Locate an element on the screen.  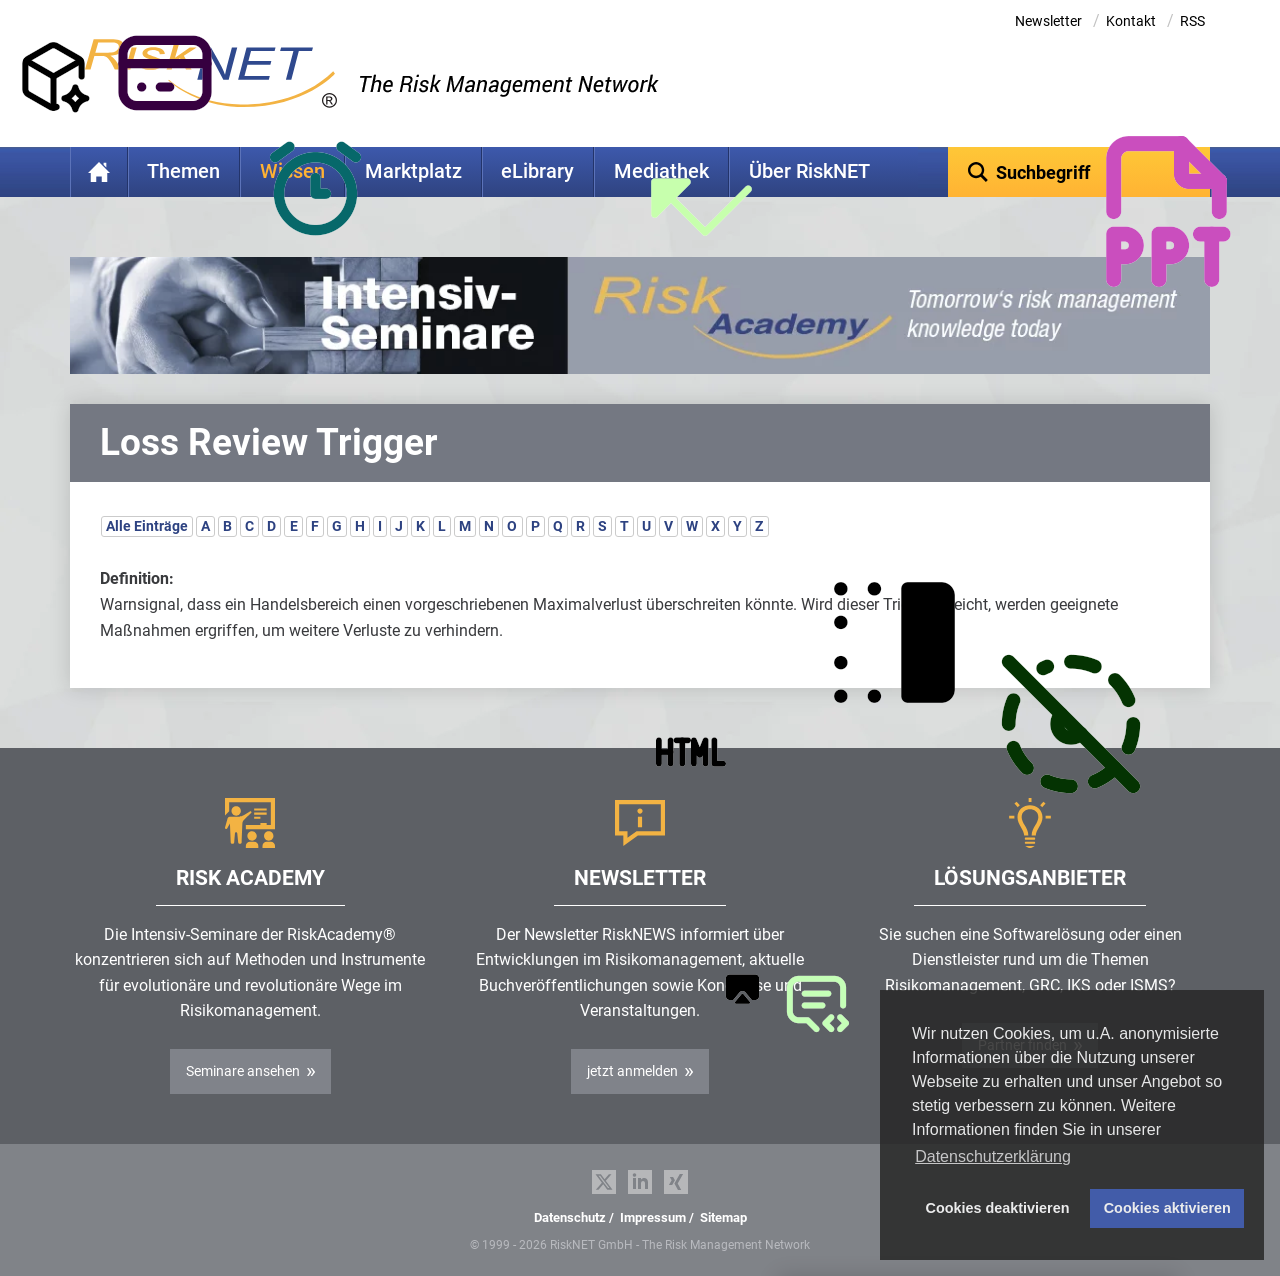
indicates HTML file type or format is located at coordinates (691, 752).